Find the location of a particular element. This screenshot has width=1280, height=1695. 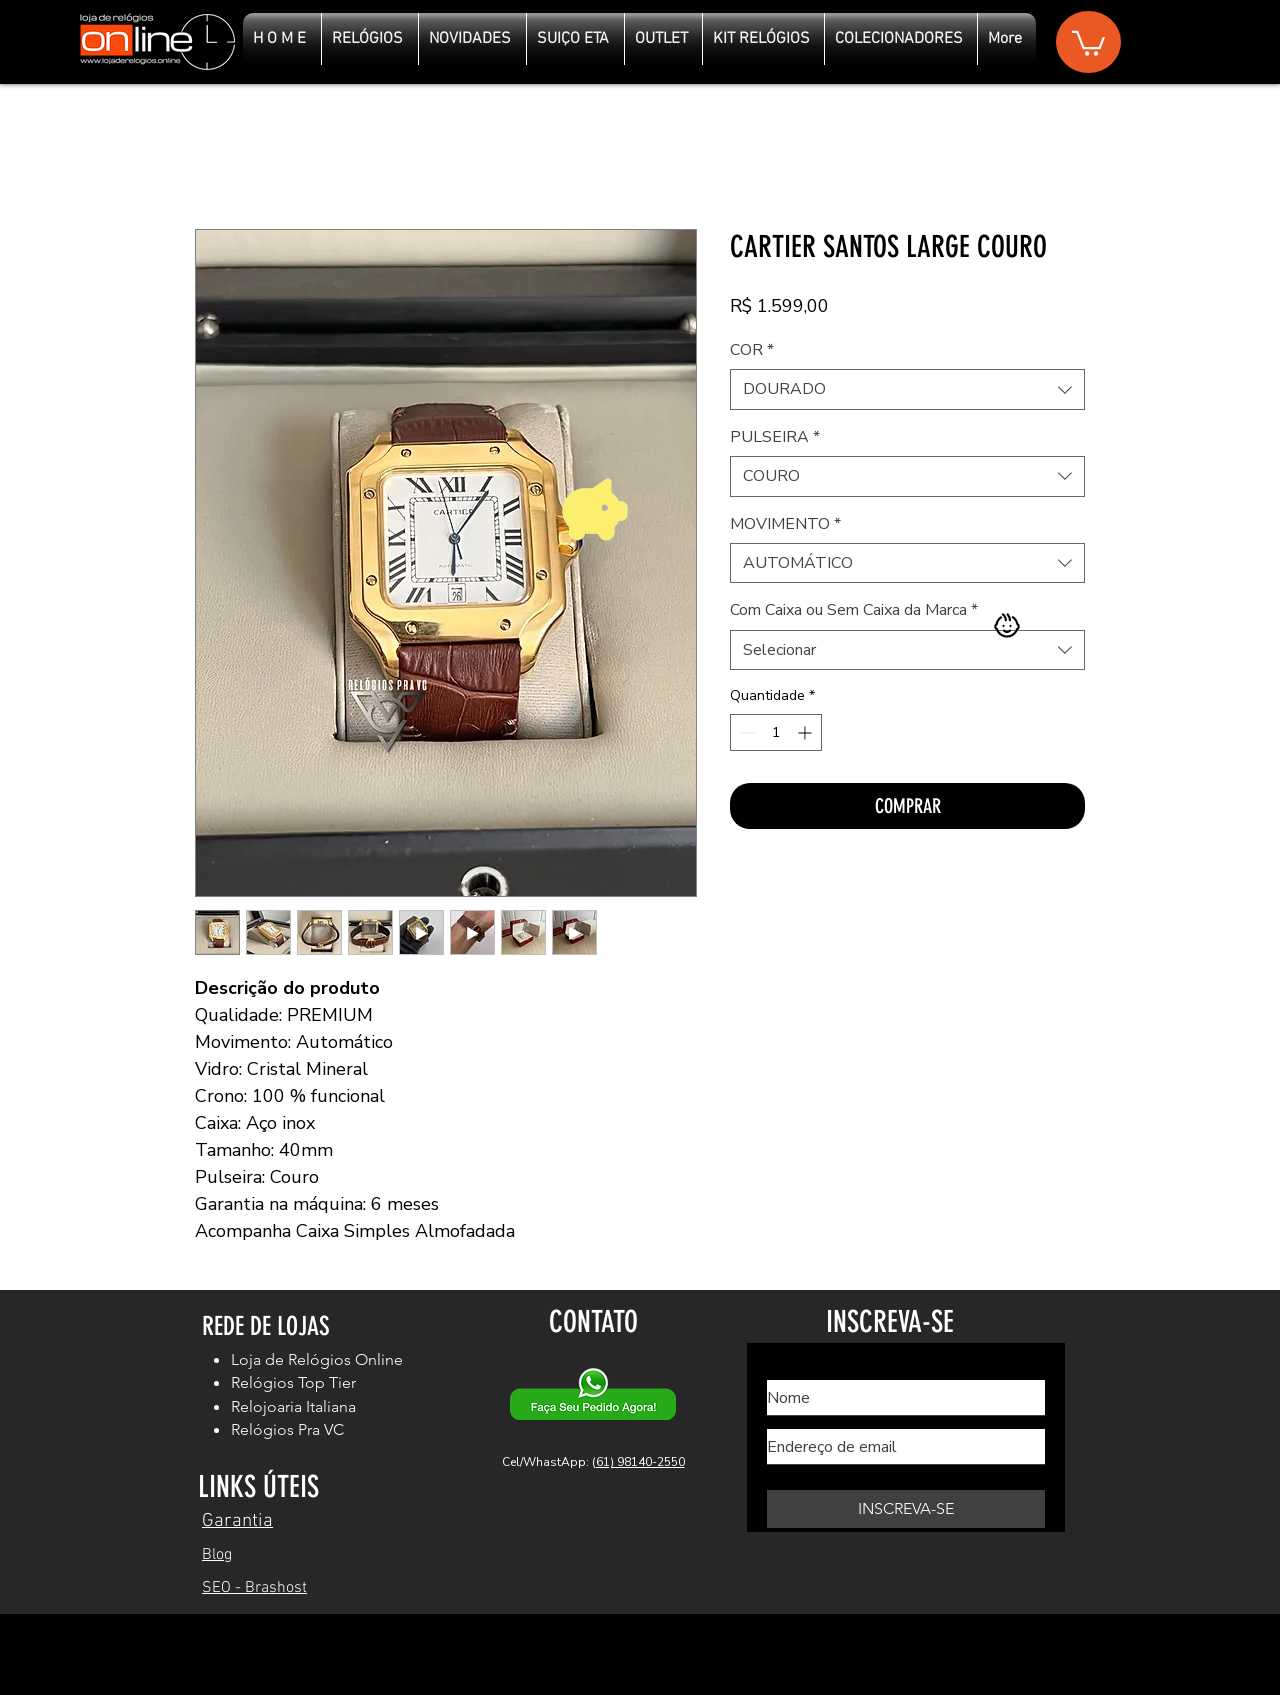

access savings or piggy bank feature is located at coordinates (595, 511).